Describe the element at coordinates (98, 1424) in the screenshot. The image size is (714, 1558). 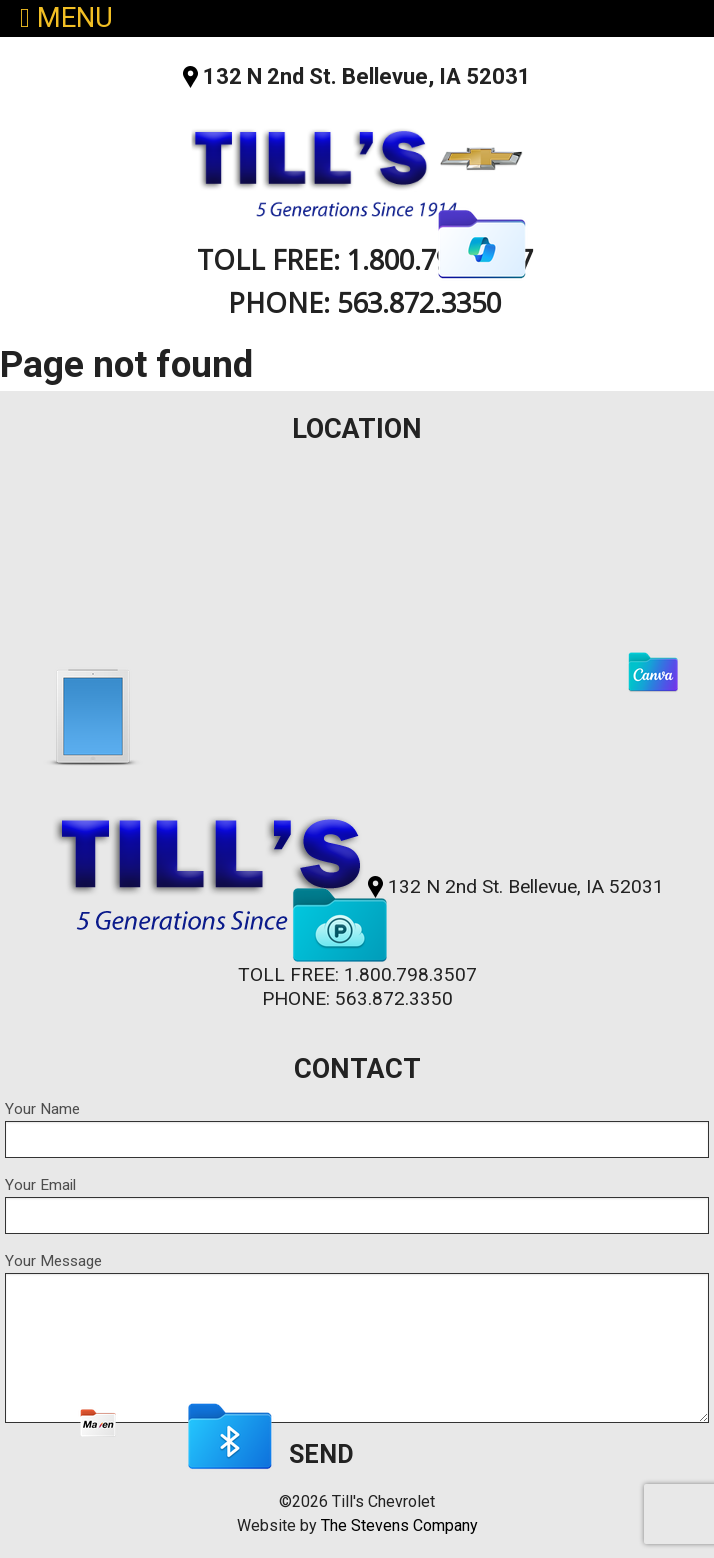
I see `folder containing maven project files` at that location.